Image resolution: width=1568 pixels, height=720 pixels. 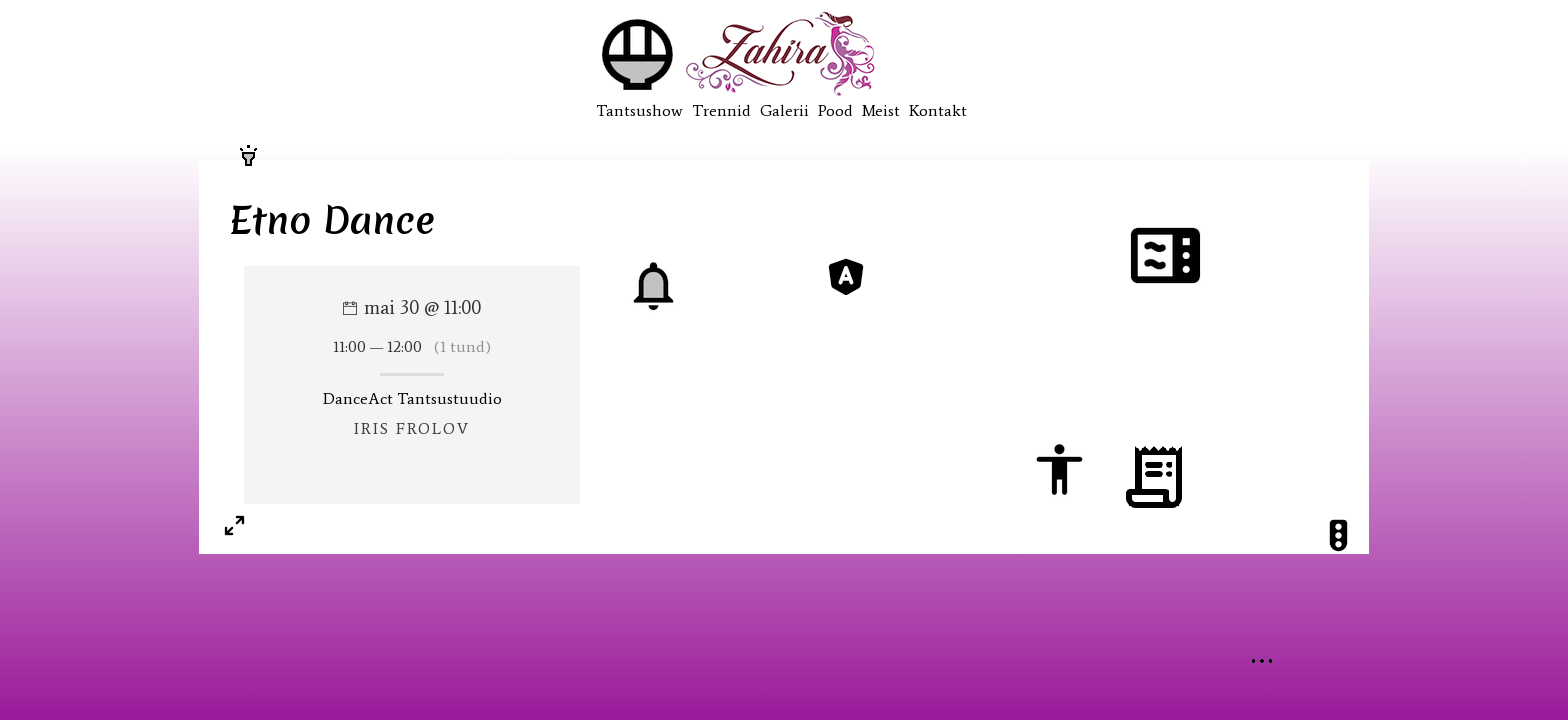 I want to click on highlight selected text, so click(x=248, y=155).